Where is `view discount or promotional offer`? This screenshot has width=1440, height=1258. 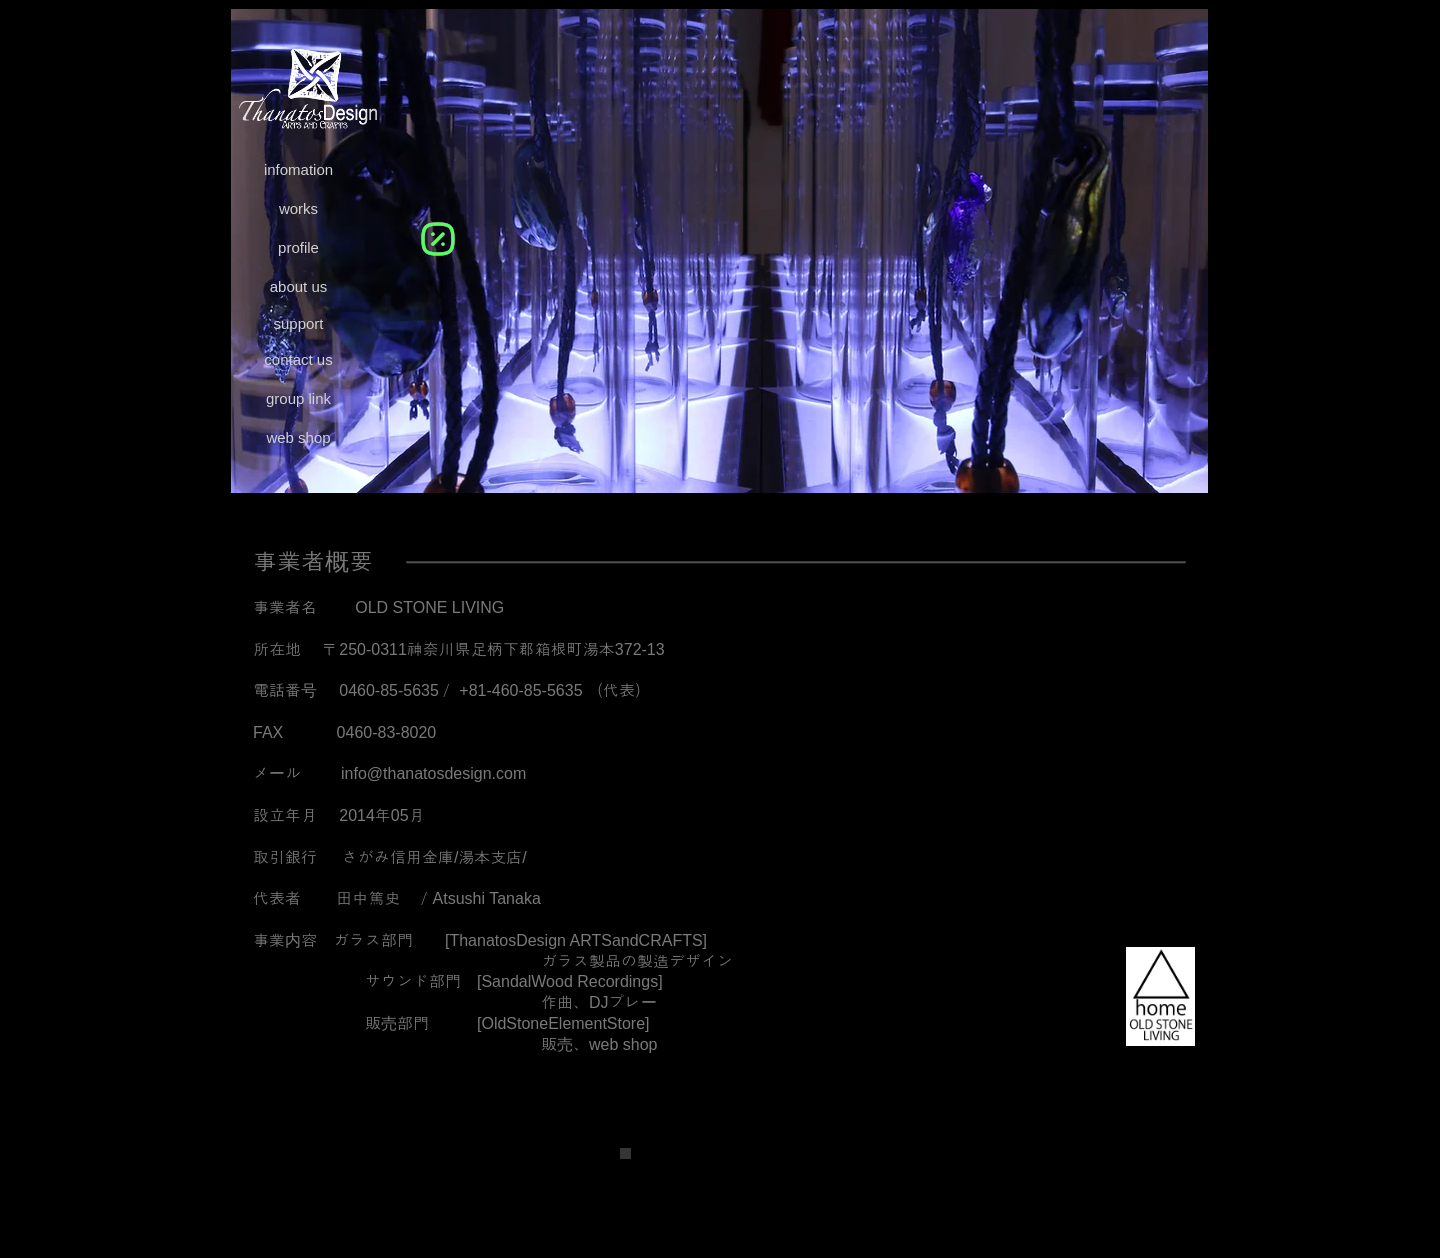 view discount or promotional offer is located at coordinates (438, 239).